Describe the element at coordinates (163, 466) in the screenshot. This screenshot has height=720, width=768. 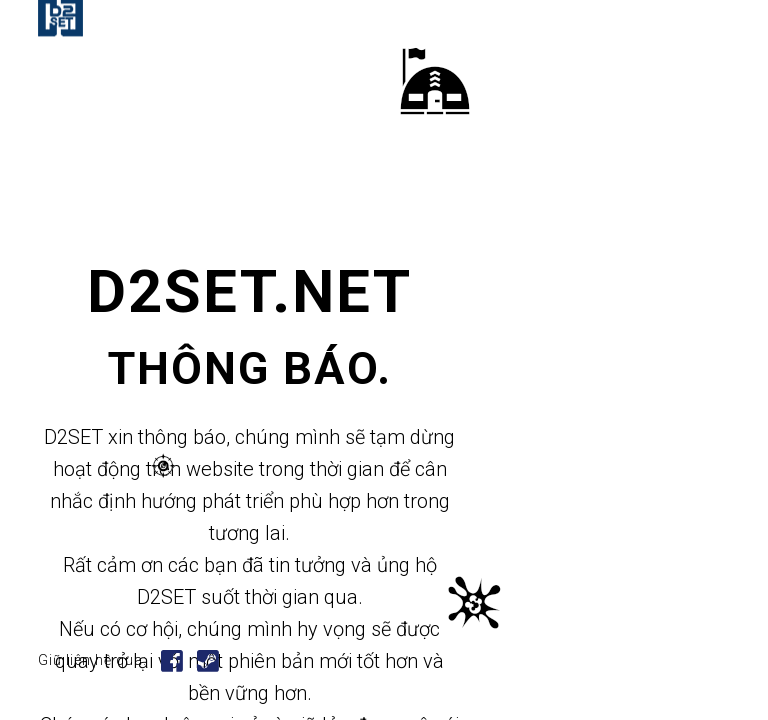
I see `activate precision aiming or sniper mode` at that location.